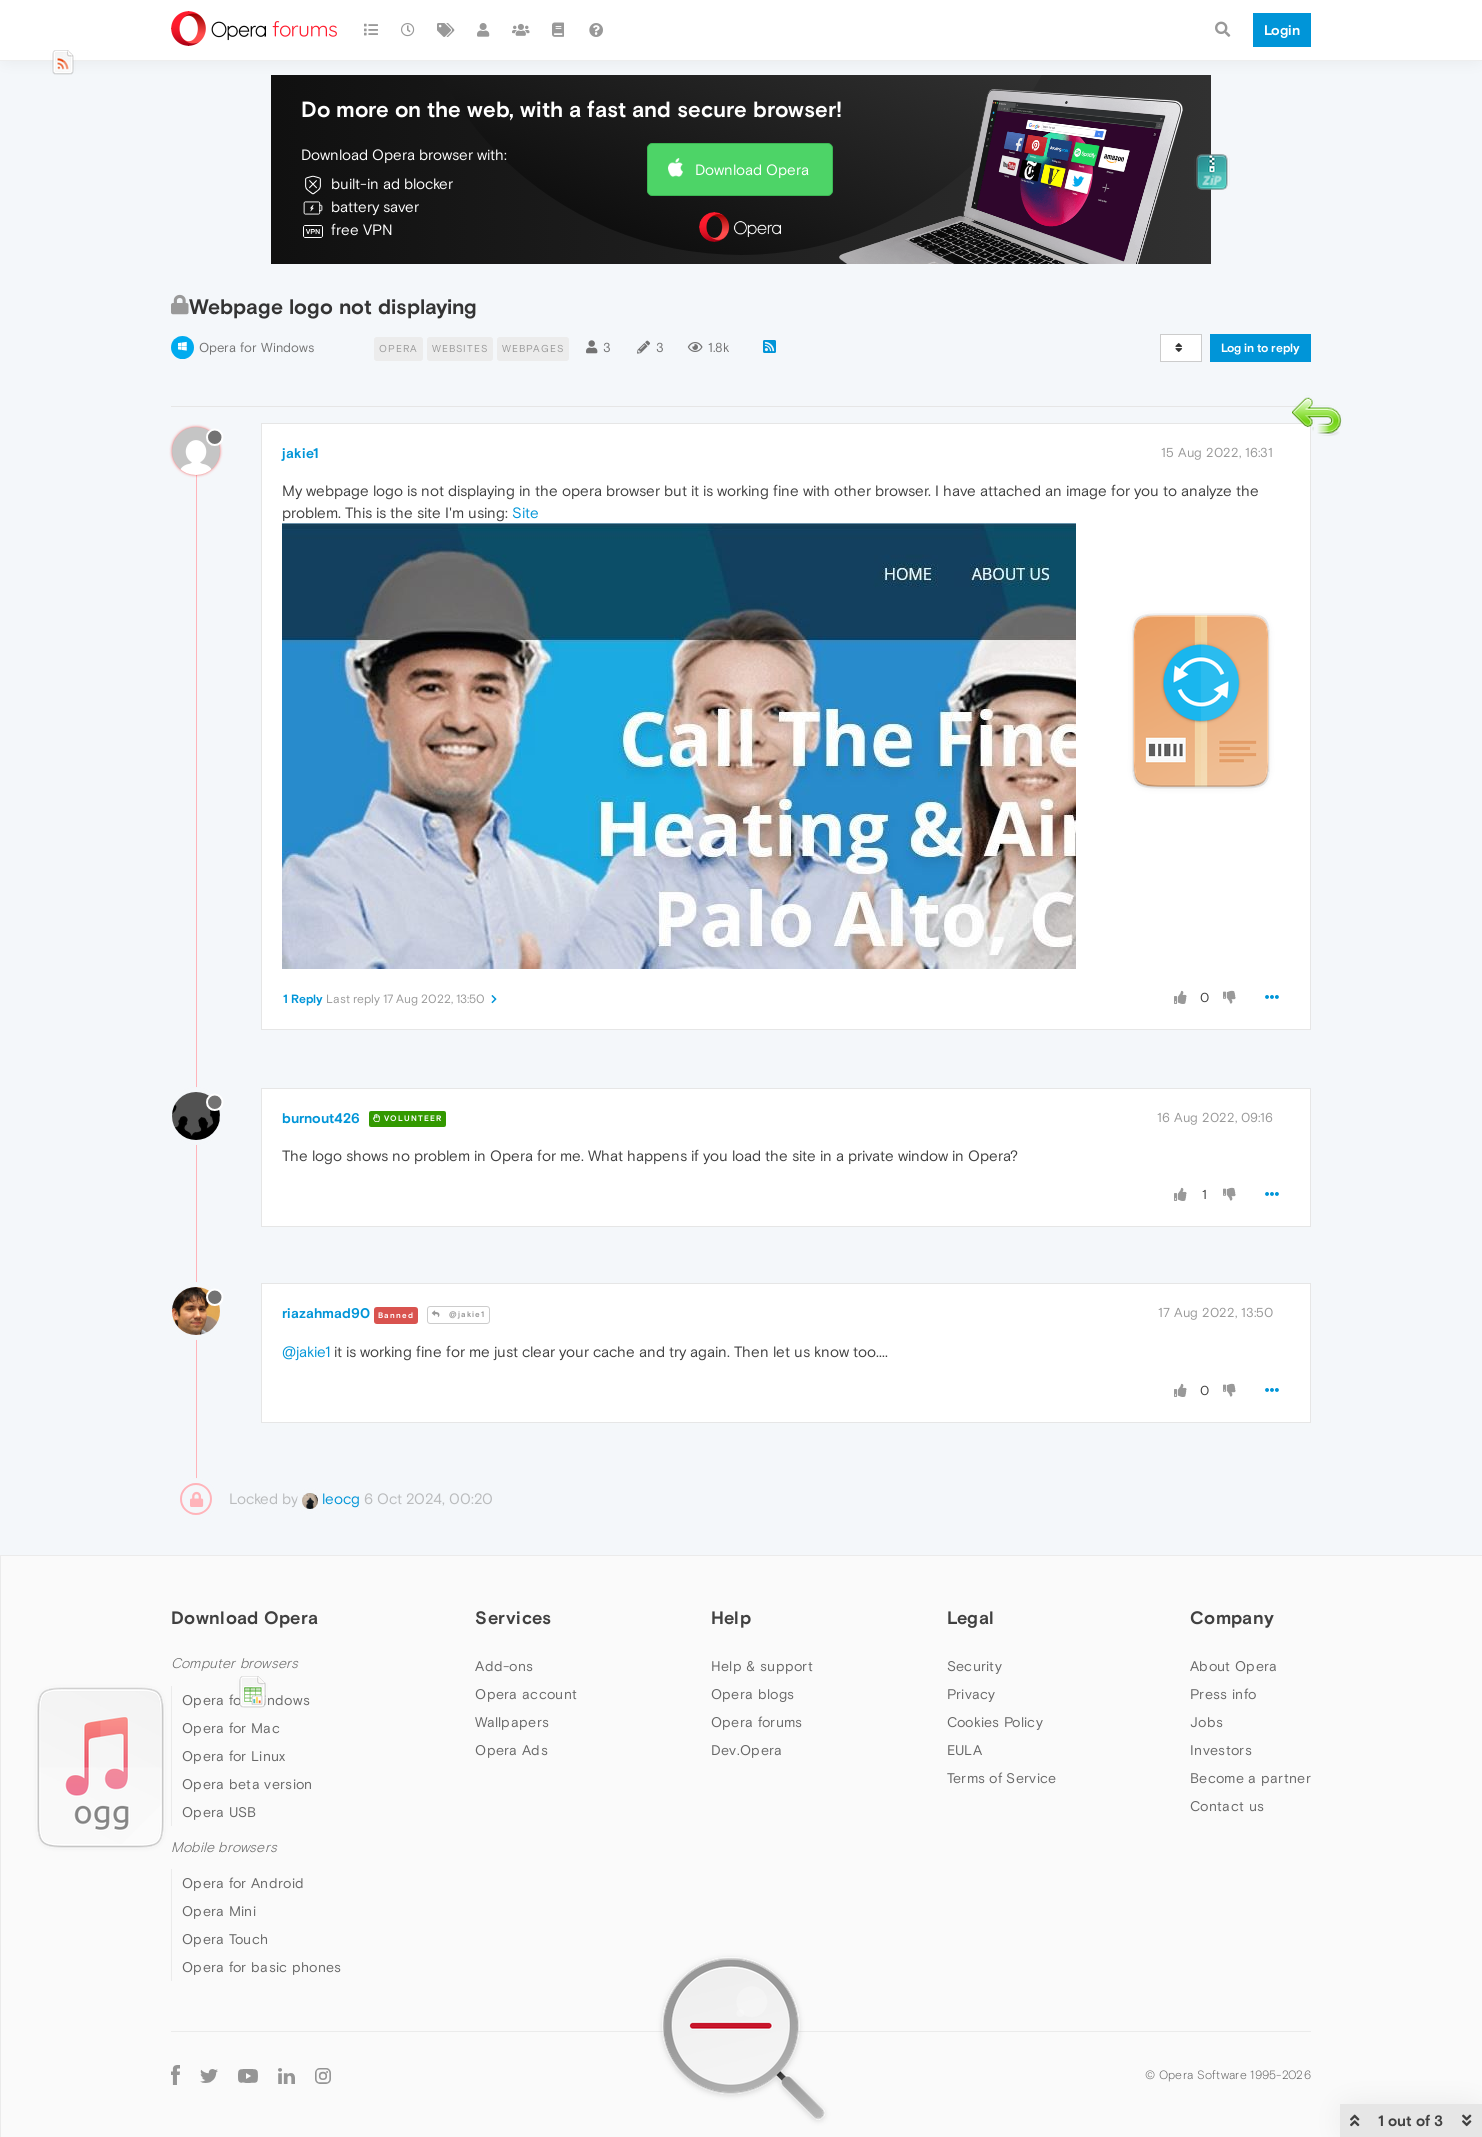 The height and width of the screenshot is (2137, 1482). I want to click on spreadsheet file type indicator, so click(252, 1691).